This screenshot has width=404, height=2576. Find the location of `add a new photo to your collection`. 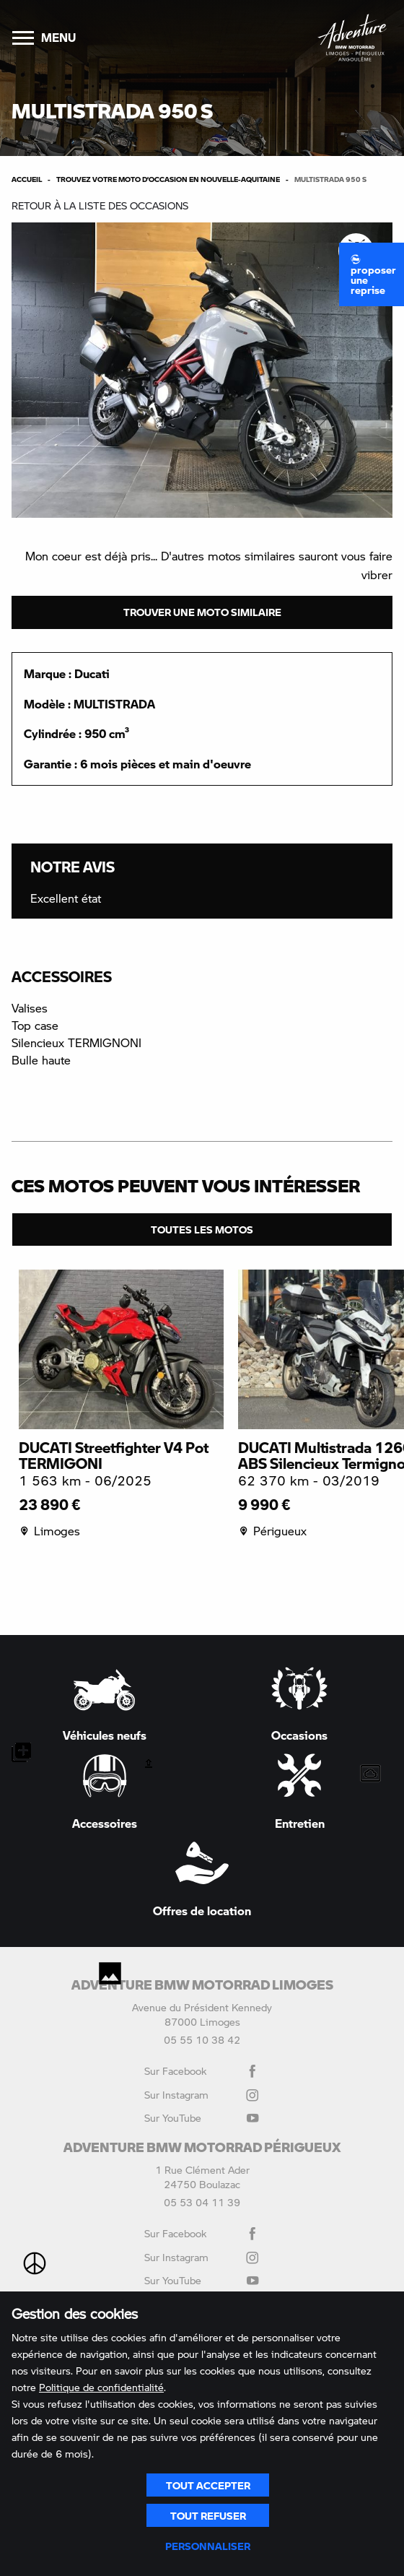

add a new photo to your collection is located at coordinates (21, 1752).